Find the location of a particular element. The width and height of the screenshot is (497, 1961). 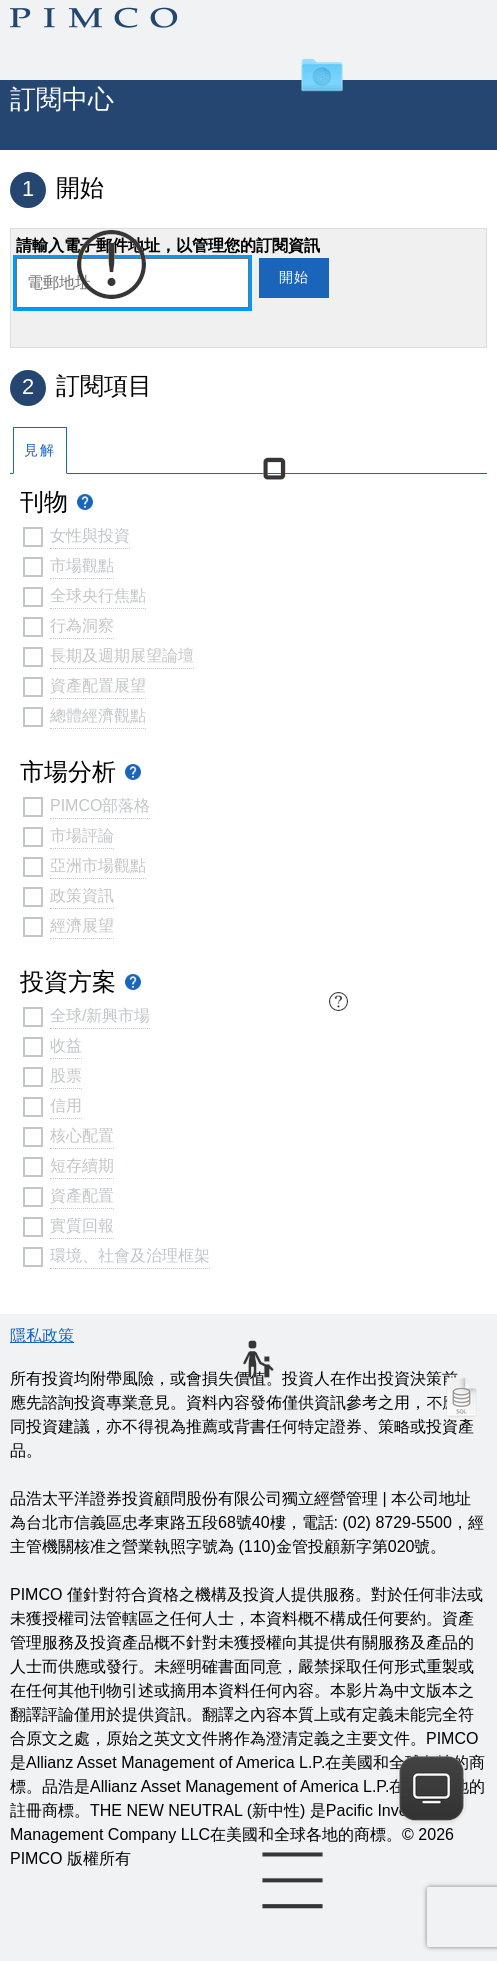

stop or halt current media playback is located at coordinates (294, 449).